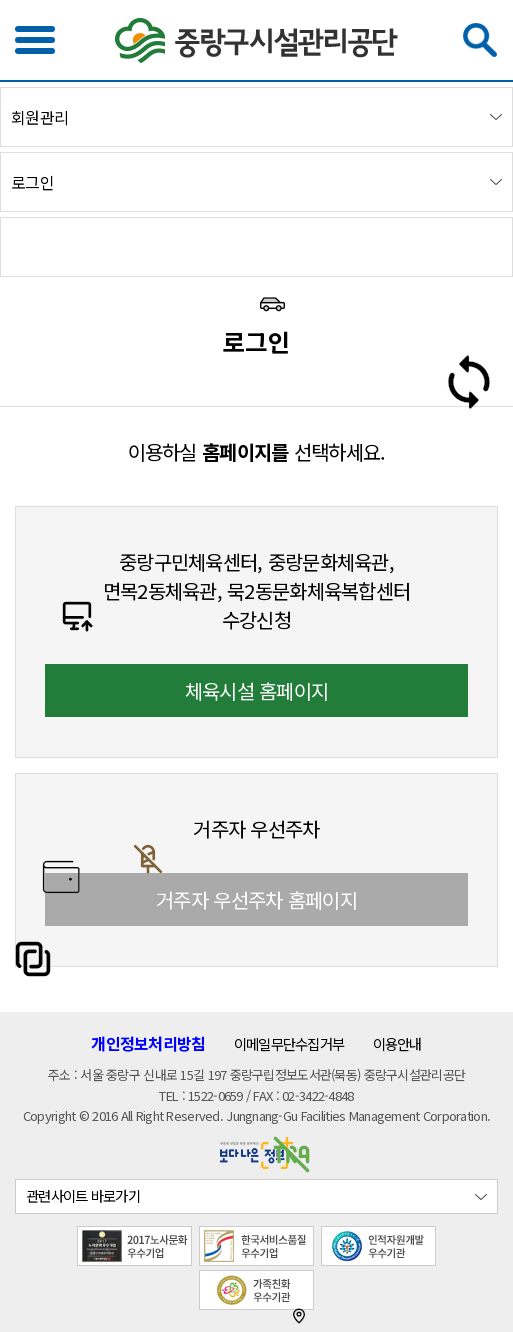  What do you see at coordinates (272, 303) in the screenshot?
I see `access vehicle or car settings` at bounding box center [272, 303].